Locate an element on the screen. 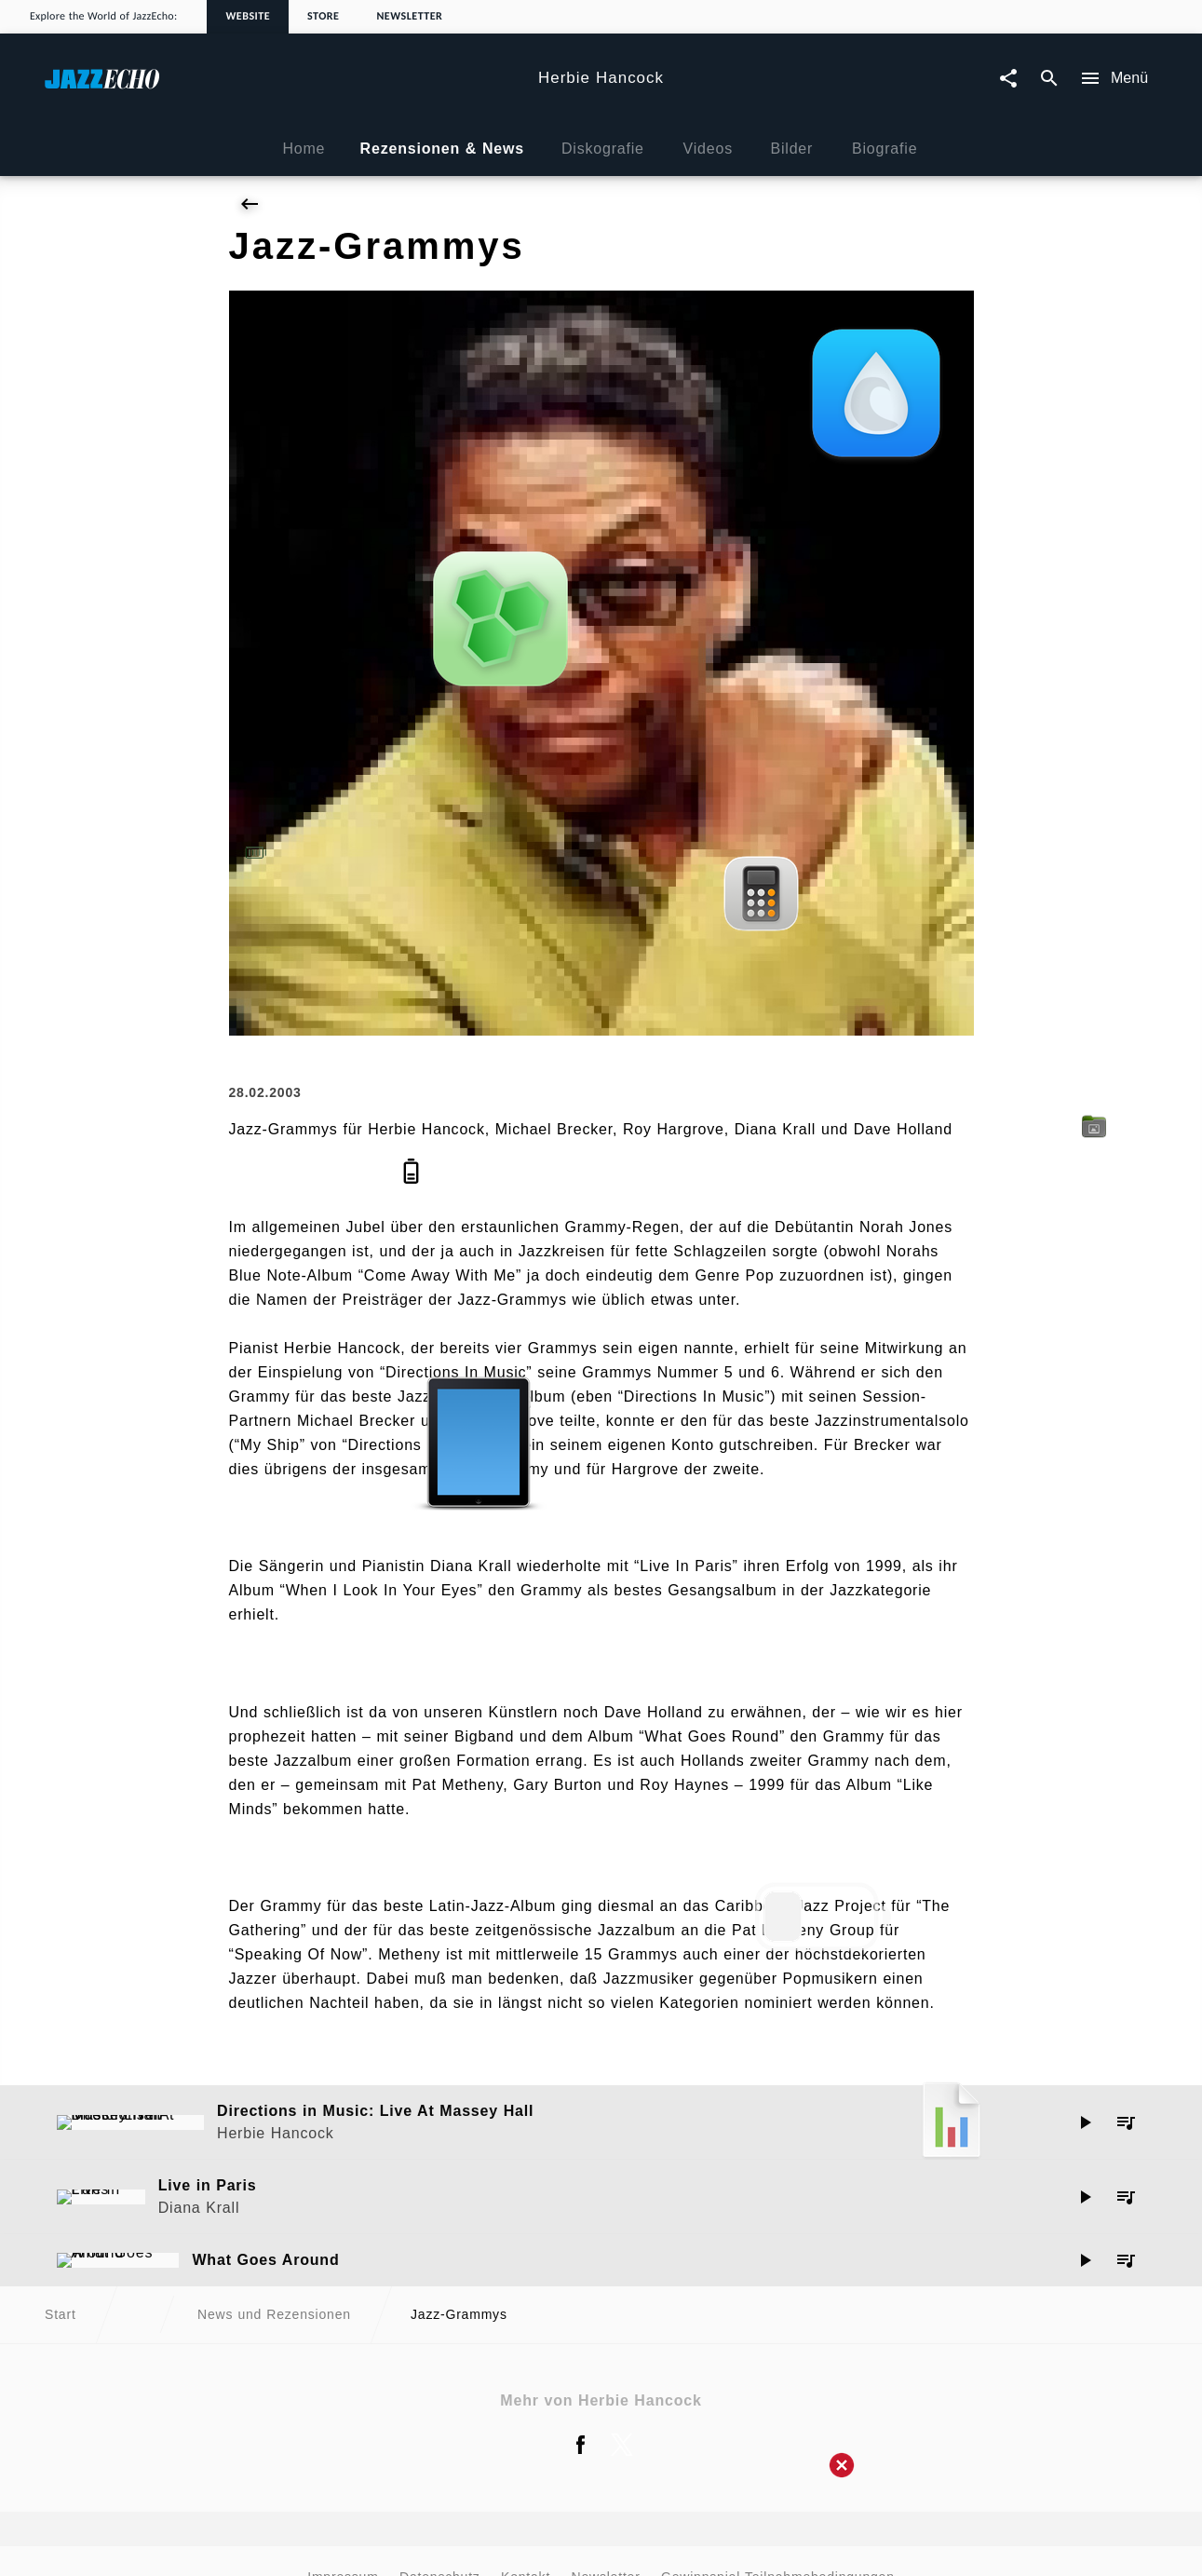 This screenshot has width=1202, height=2576. open deluge torrent client is located at coordinates (876, 393).